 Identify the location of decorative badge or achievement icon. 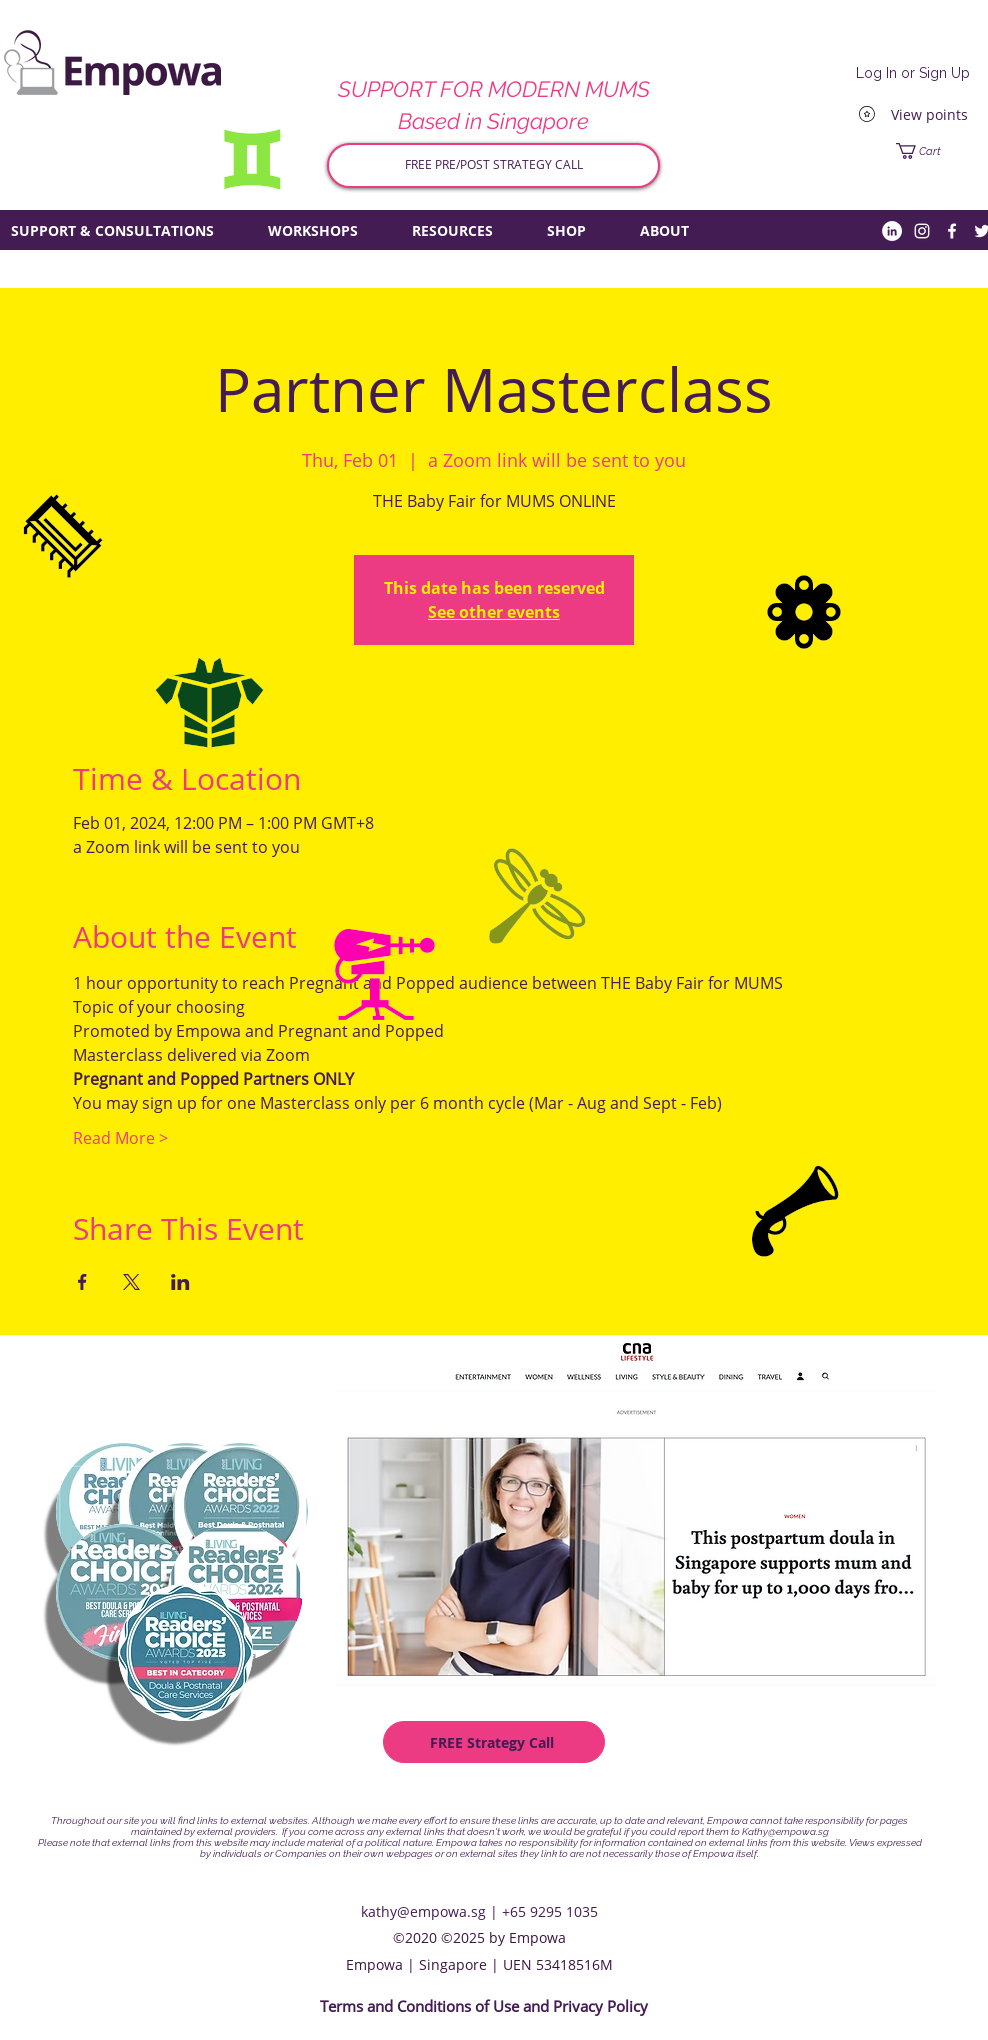
(804, 612).